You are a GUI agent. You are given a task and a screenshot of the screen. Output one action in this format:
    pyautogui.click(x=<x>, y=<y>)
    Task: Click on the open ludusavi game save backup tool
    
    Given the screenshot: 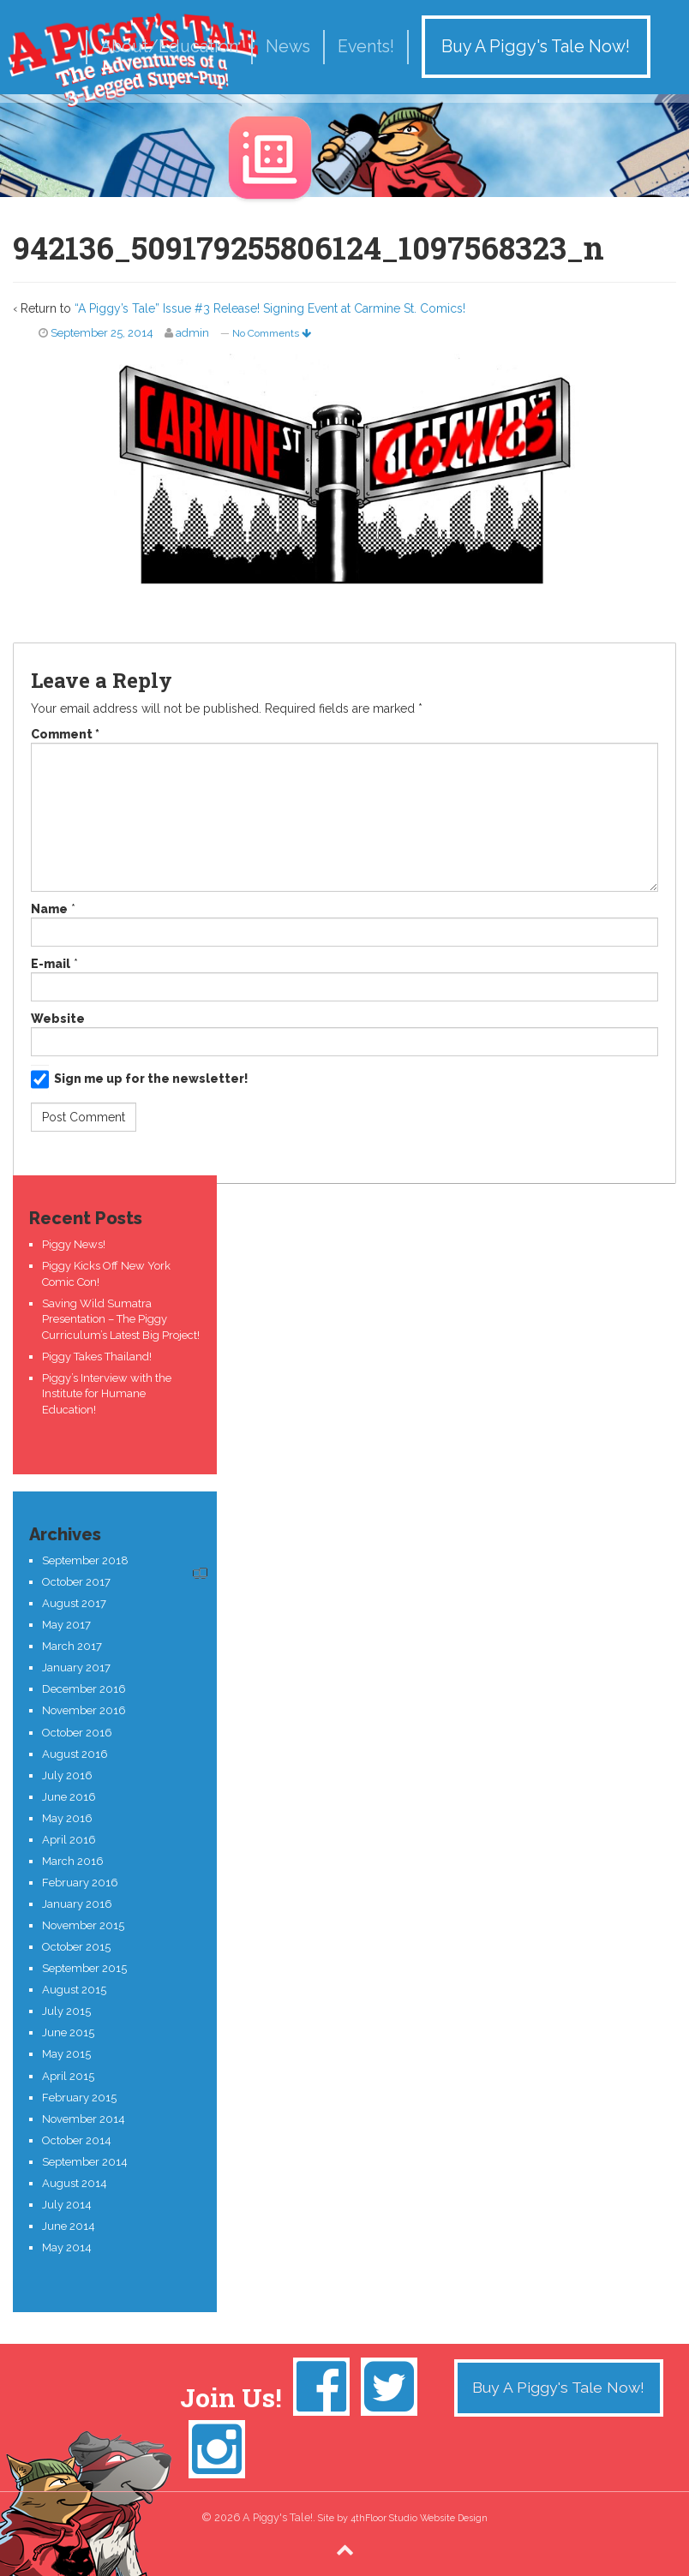 What is the action you would take?
    pyautogui.click(x=270, y=158)
    